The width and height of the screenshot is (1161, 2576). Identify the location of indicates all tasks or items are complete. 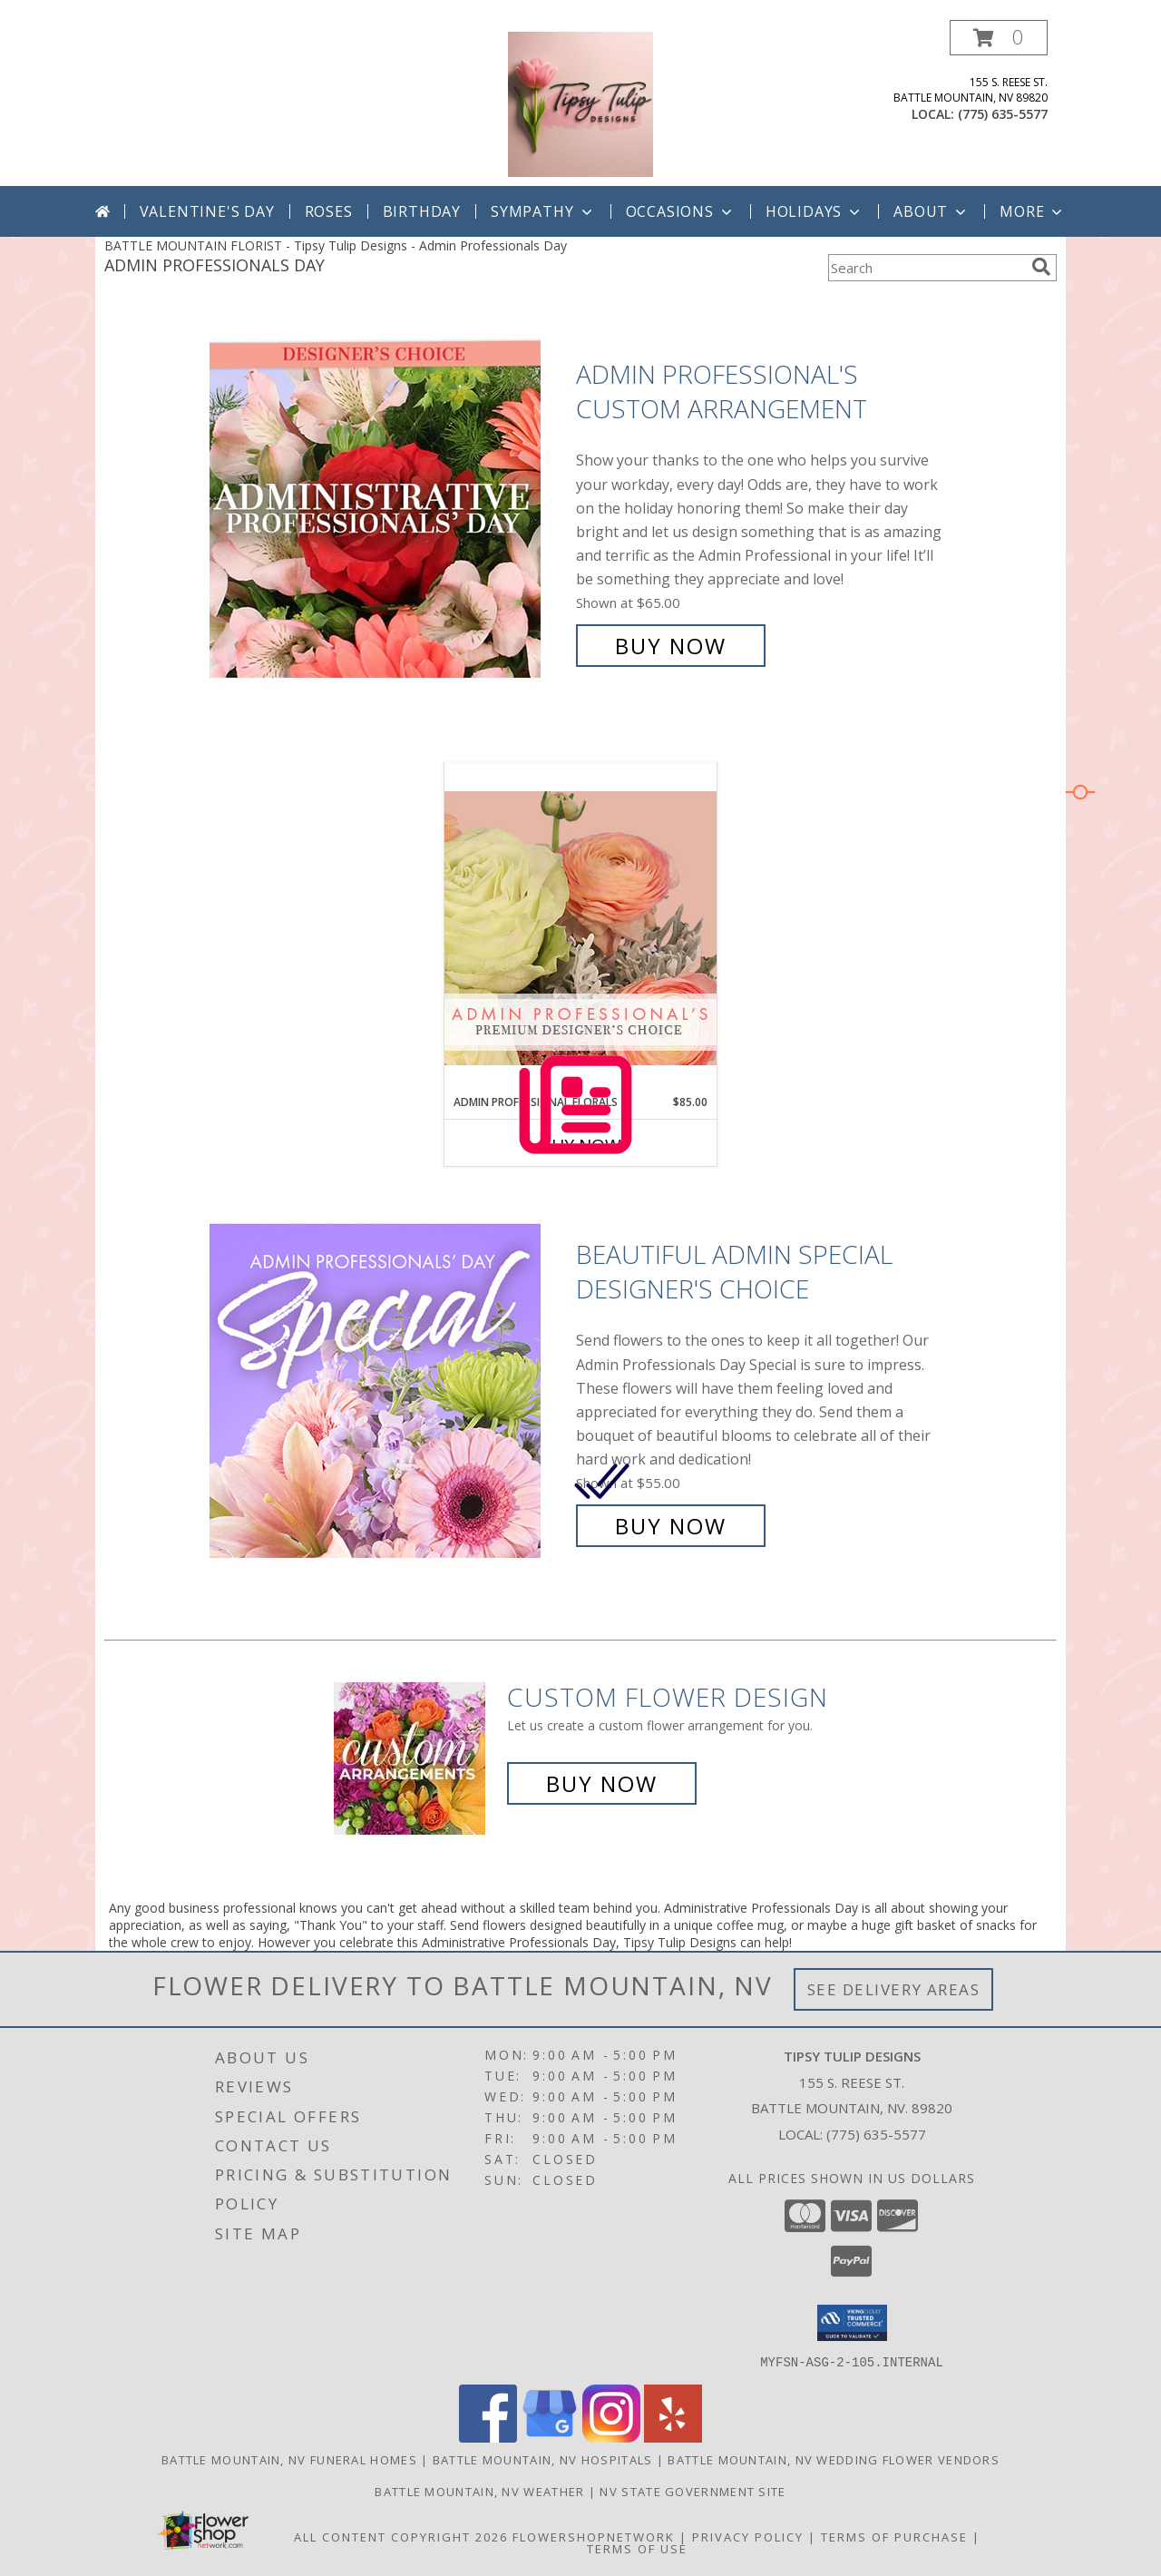
(601, 1481).